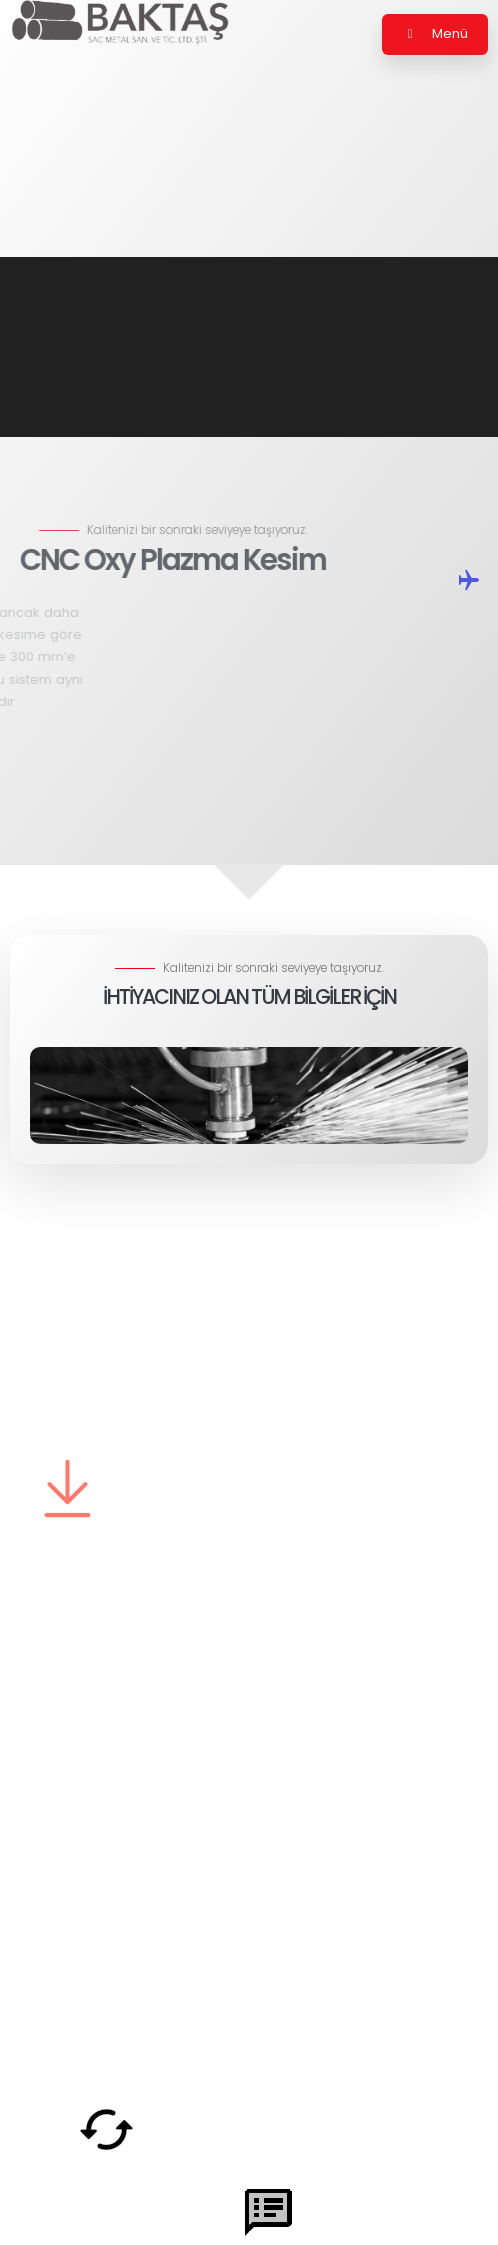 The height and width of the screenshot is (2245, 498). Describe the element at coordinates (469, 580) in the screenshot. I see `enable airplane mode` at that location.